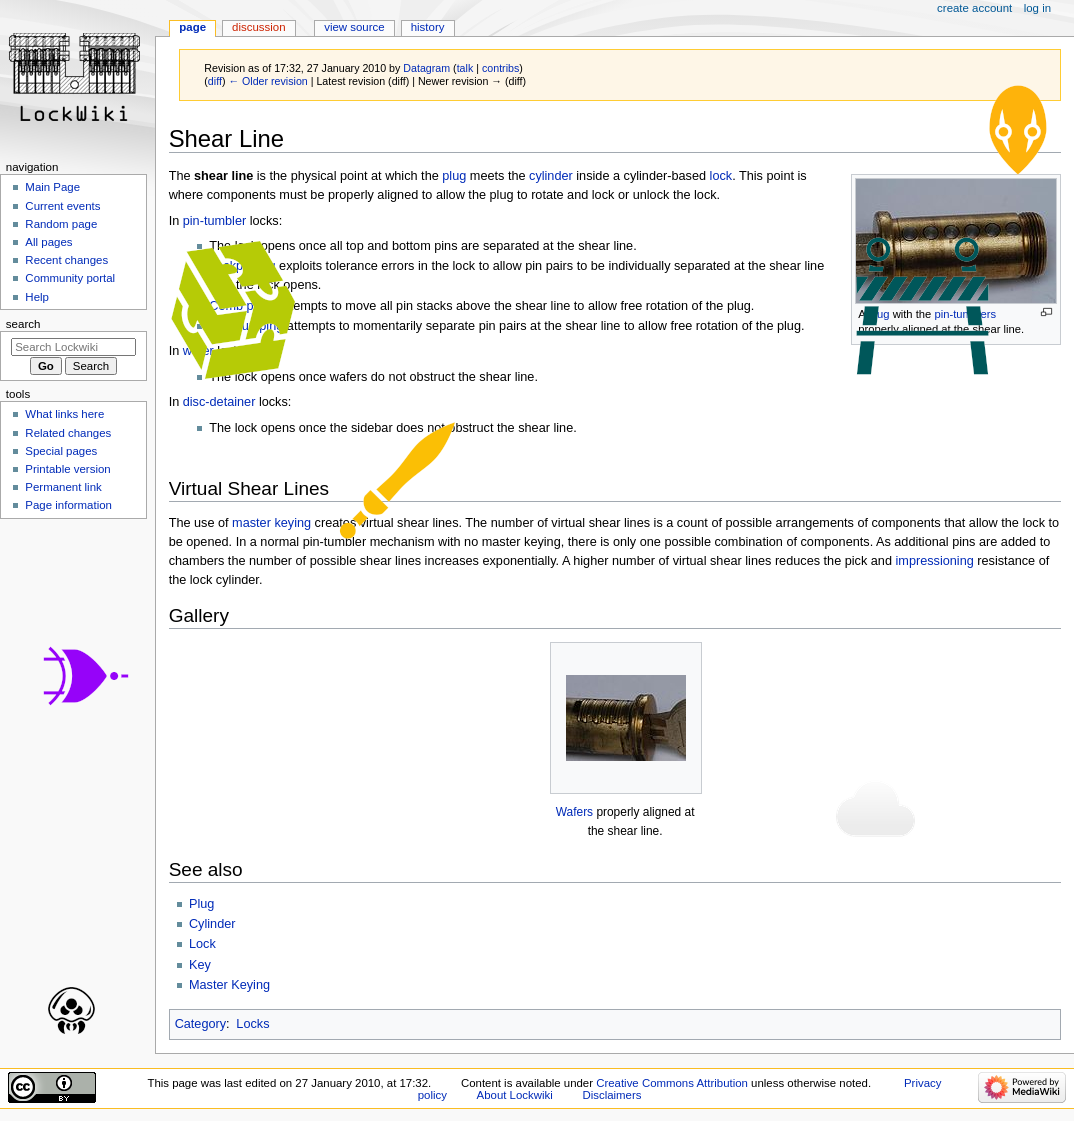 This screenshot has height=1121, width=1074. Describe the element at coordinates (233, 310) in the screenshot. I see `access puzzle or jigsaw game` at that location.